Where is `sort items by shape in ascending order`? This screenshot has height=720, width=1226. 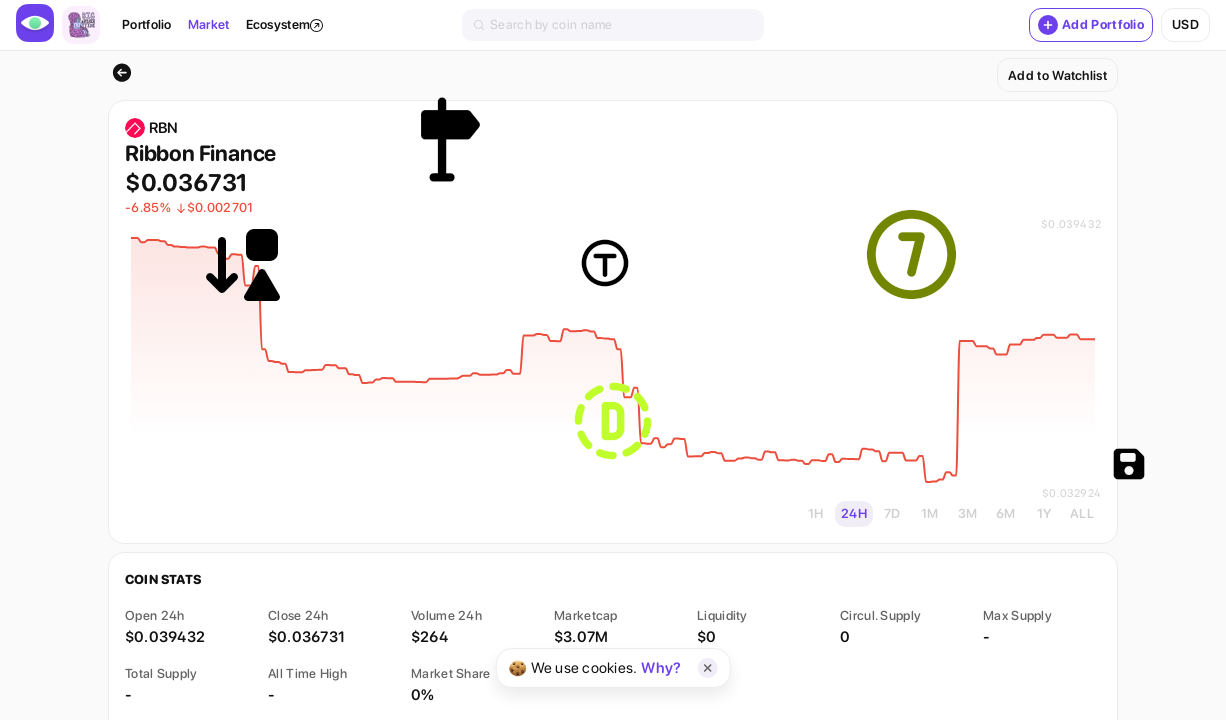
sort items by shape in ascending order is located at coordinates (242, 265).